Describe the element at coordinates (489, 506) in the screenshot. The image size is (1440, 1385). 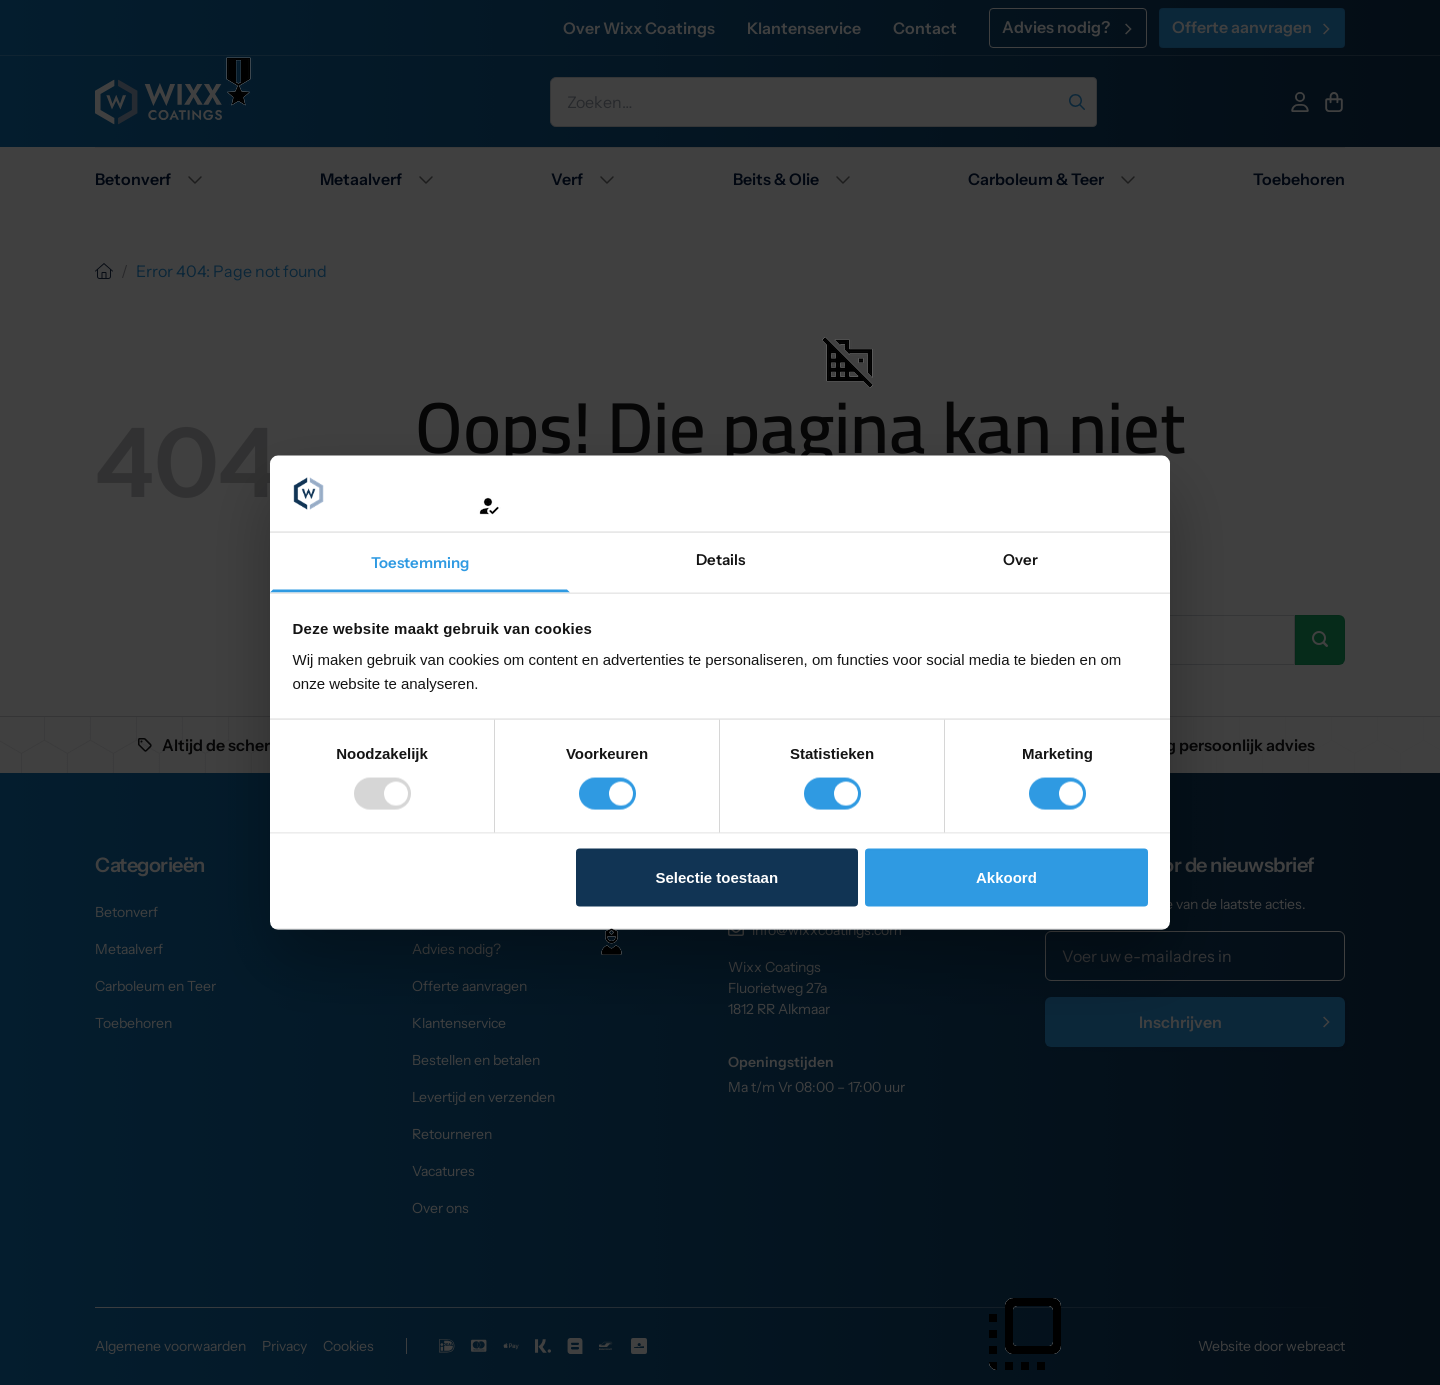
I see `user registration completed successfully` at that location.